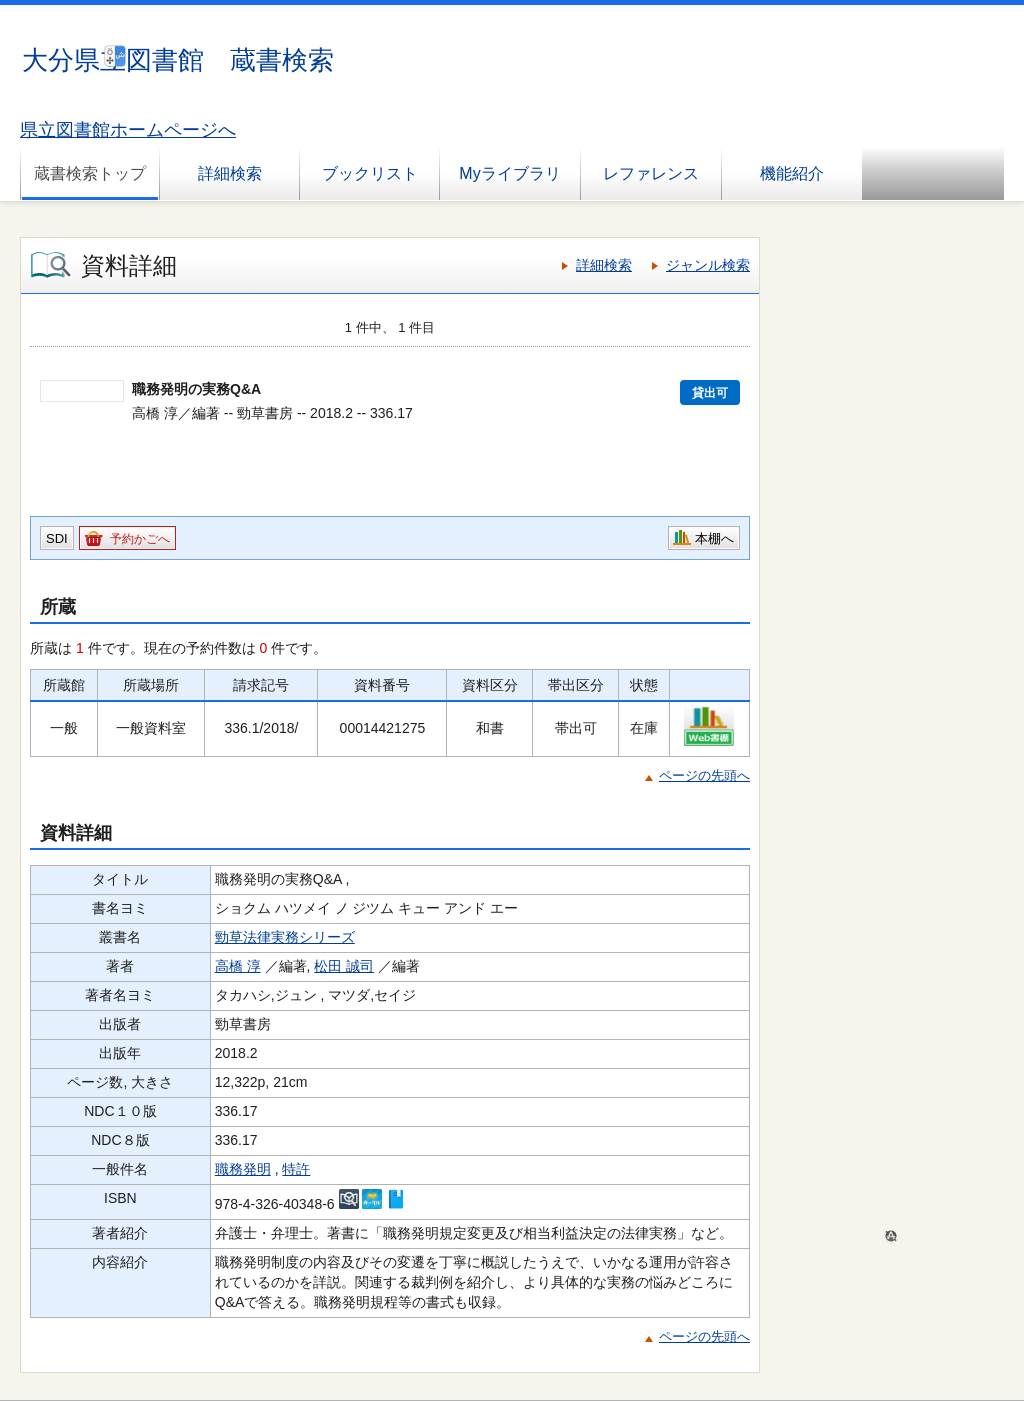  What do you see at coordinates (115, 56) in the screenshot?
I see `open the GNOME Characters app` at bounding box center [115, 56].